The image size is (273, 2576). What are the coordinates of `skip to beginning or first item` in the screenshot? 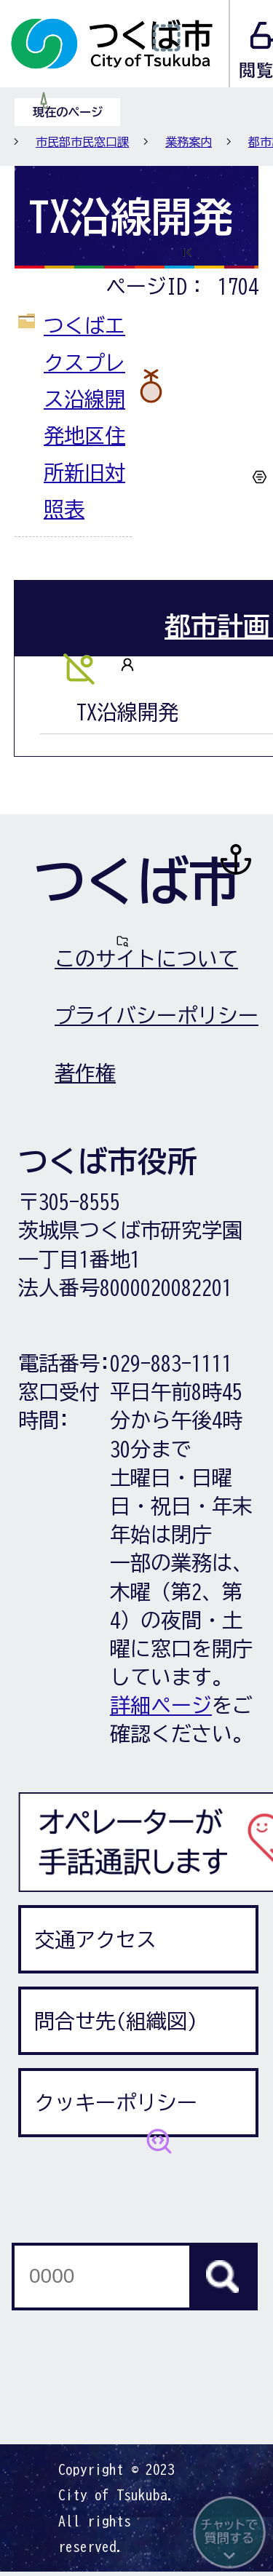 It's located at (187, 253).